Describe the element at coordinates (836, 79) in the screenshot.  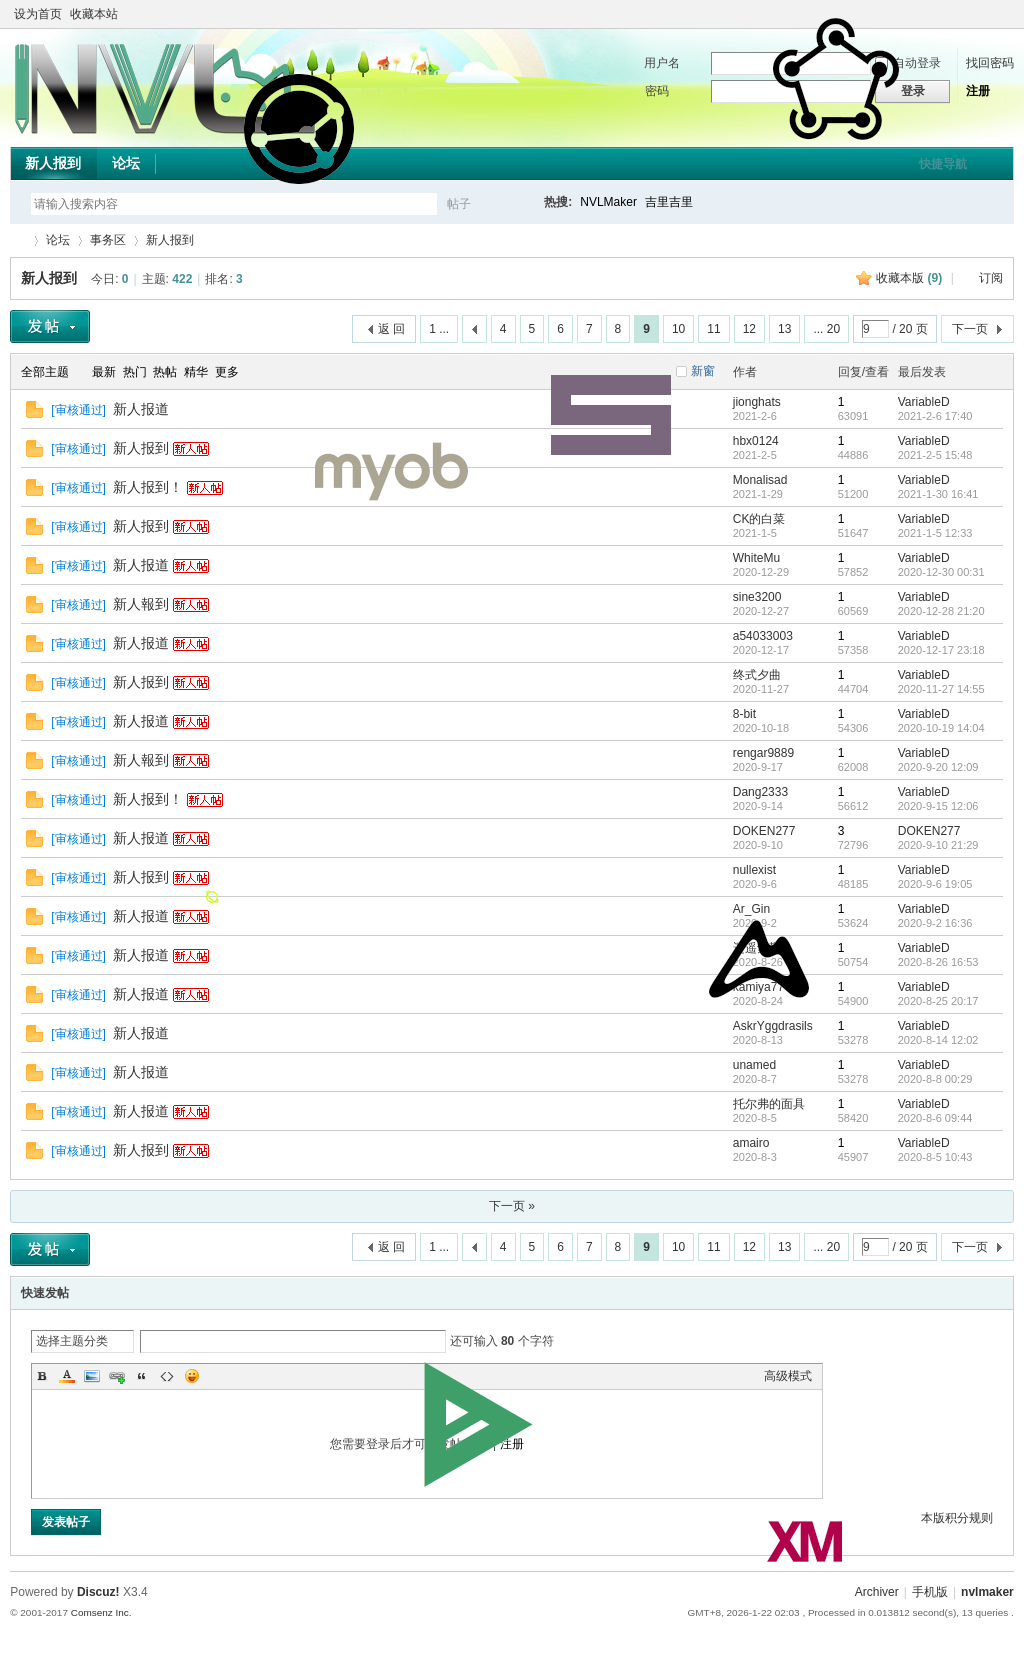
I see `fastlane app automation tool logo` at that location.